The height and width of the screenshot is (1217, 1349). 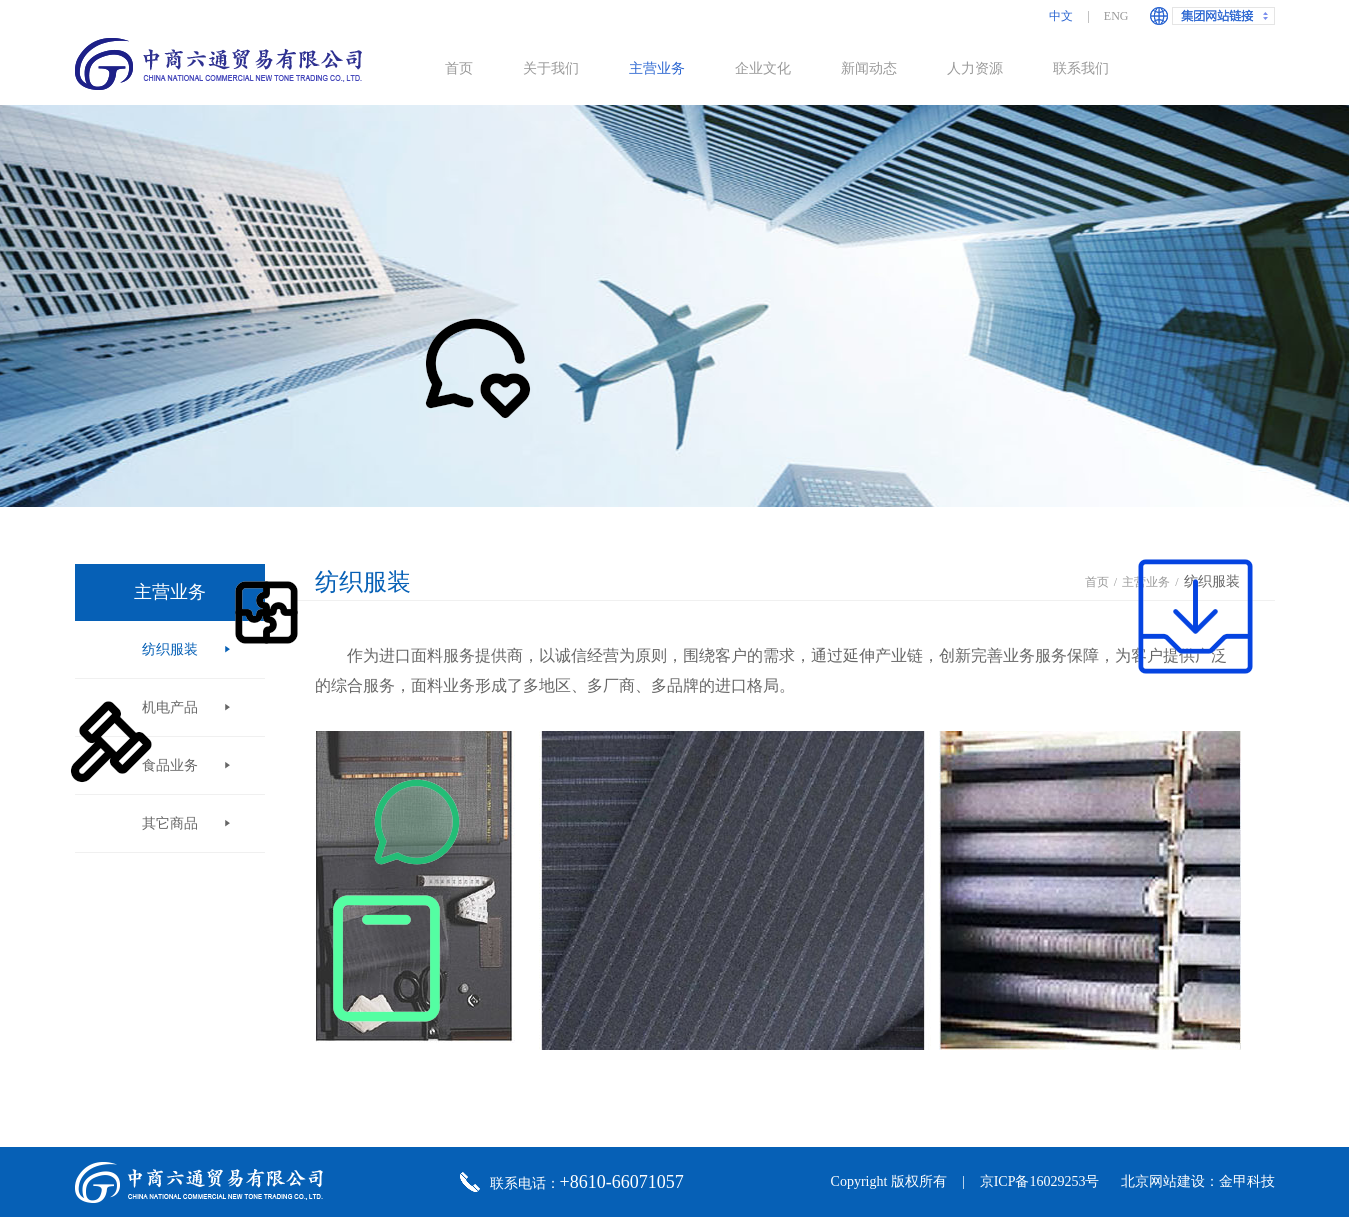 I want to click on tablet device with top speaker, so click(x=386, y=958).